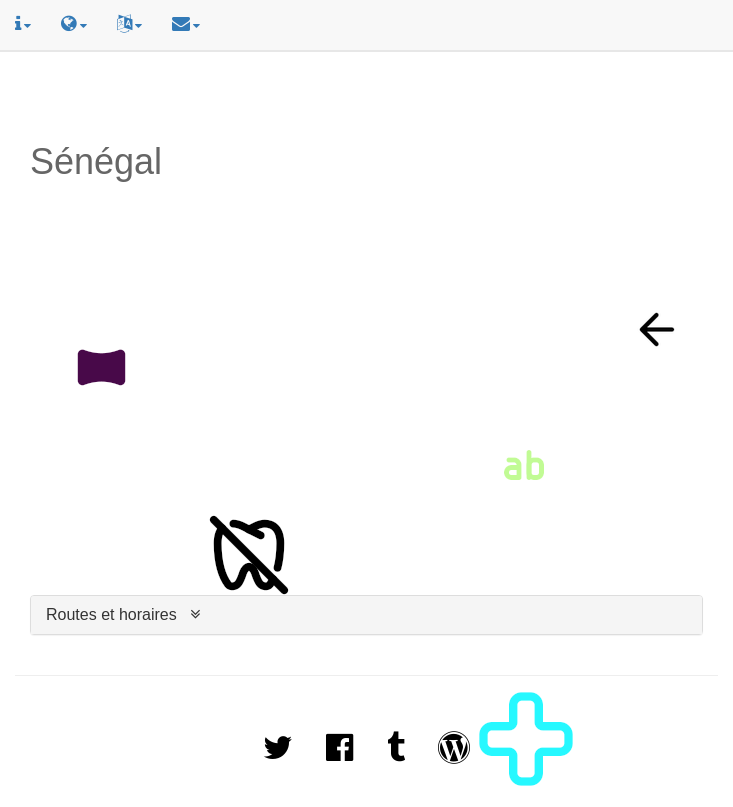  What do you see at coordinates (526, 739) in the screenshot?
I see `access health or medical features` at bounding box center [526, 739].